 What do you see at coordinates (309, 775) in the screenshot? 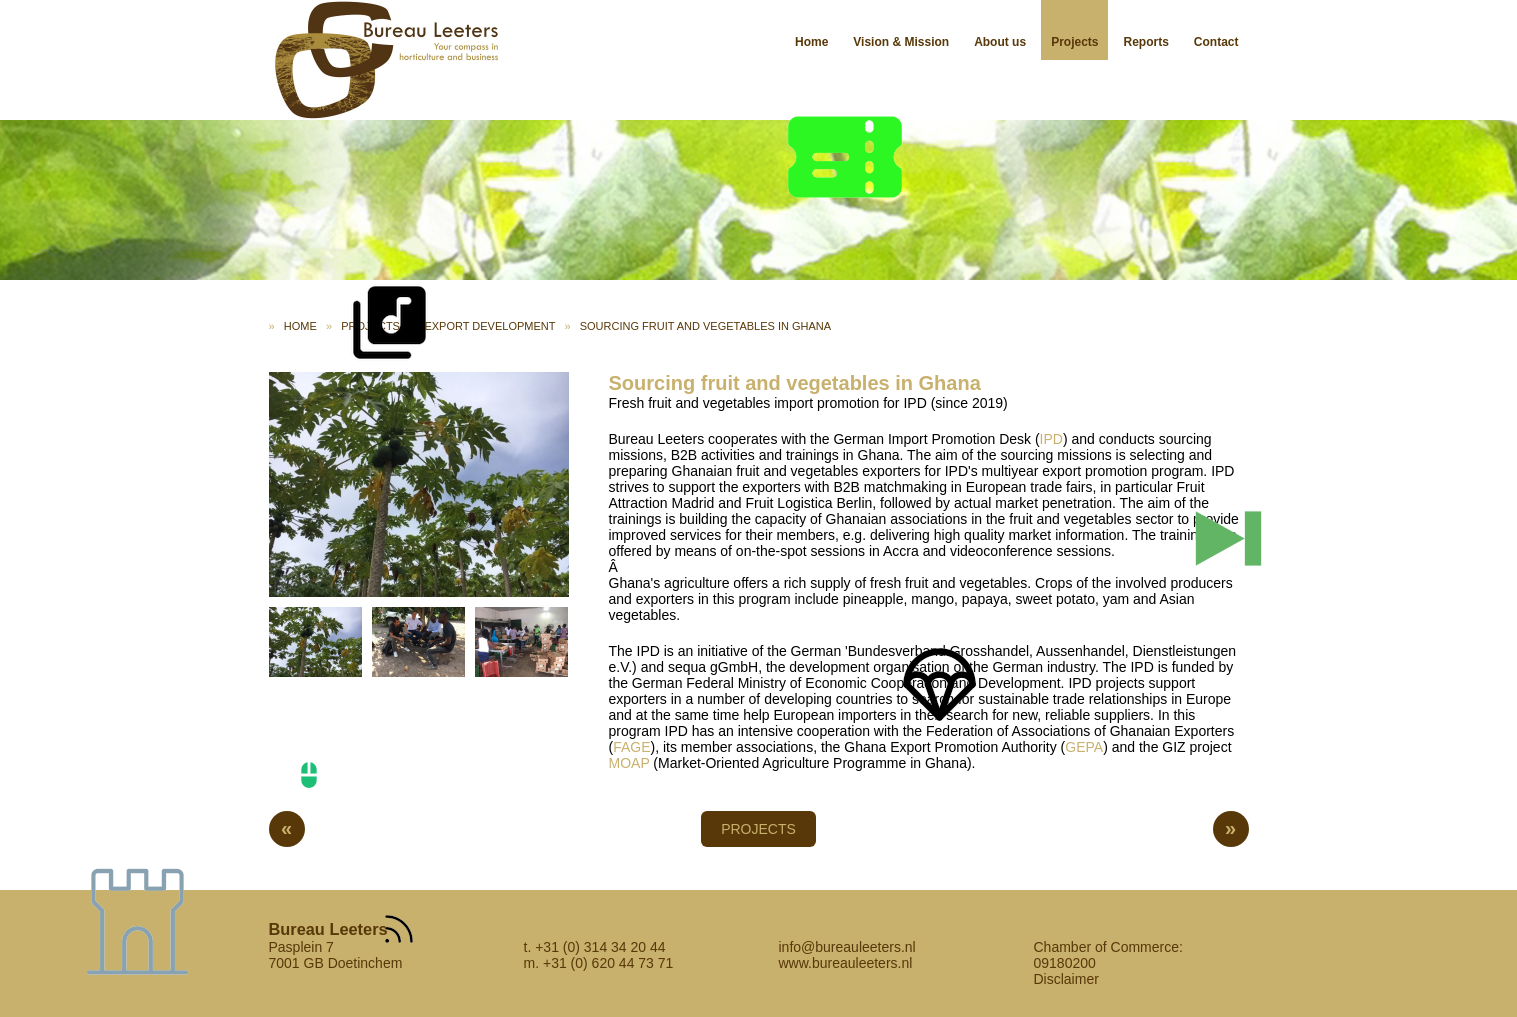
I see `indicates mouse input is available or required` at bounding box center [309, 775].